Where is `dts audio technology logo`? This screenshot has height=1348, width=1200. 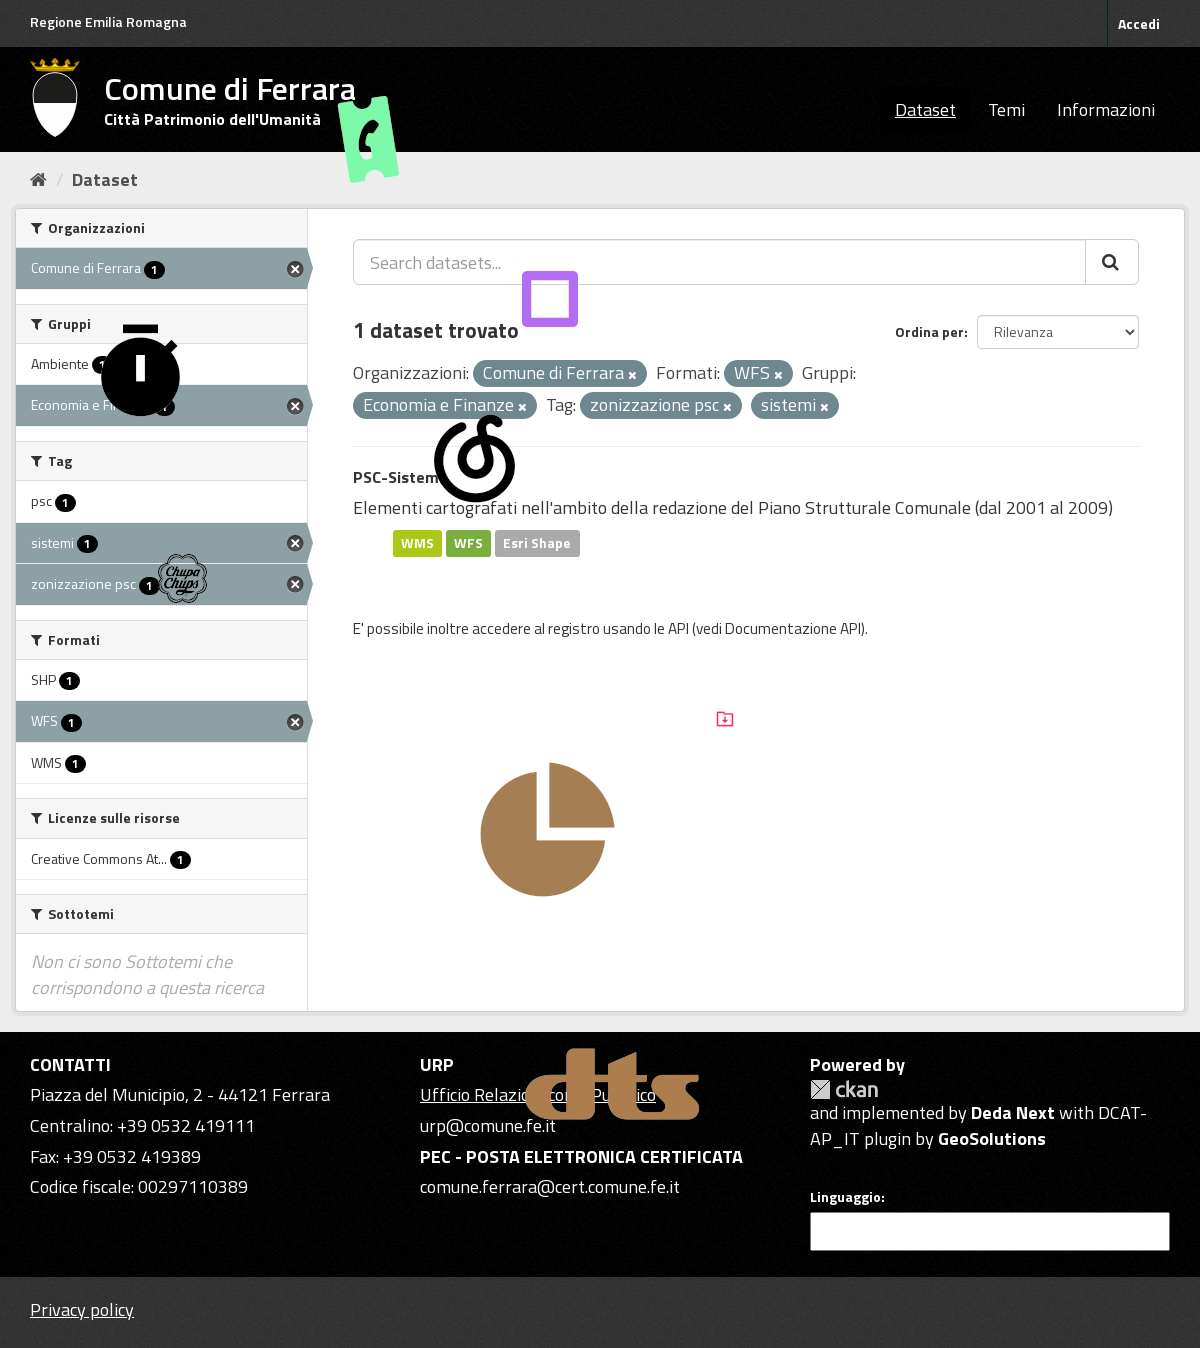
dts audio technology logo is located at coordinates (612, 1084).